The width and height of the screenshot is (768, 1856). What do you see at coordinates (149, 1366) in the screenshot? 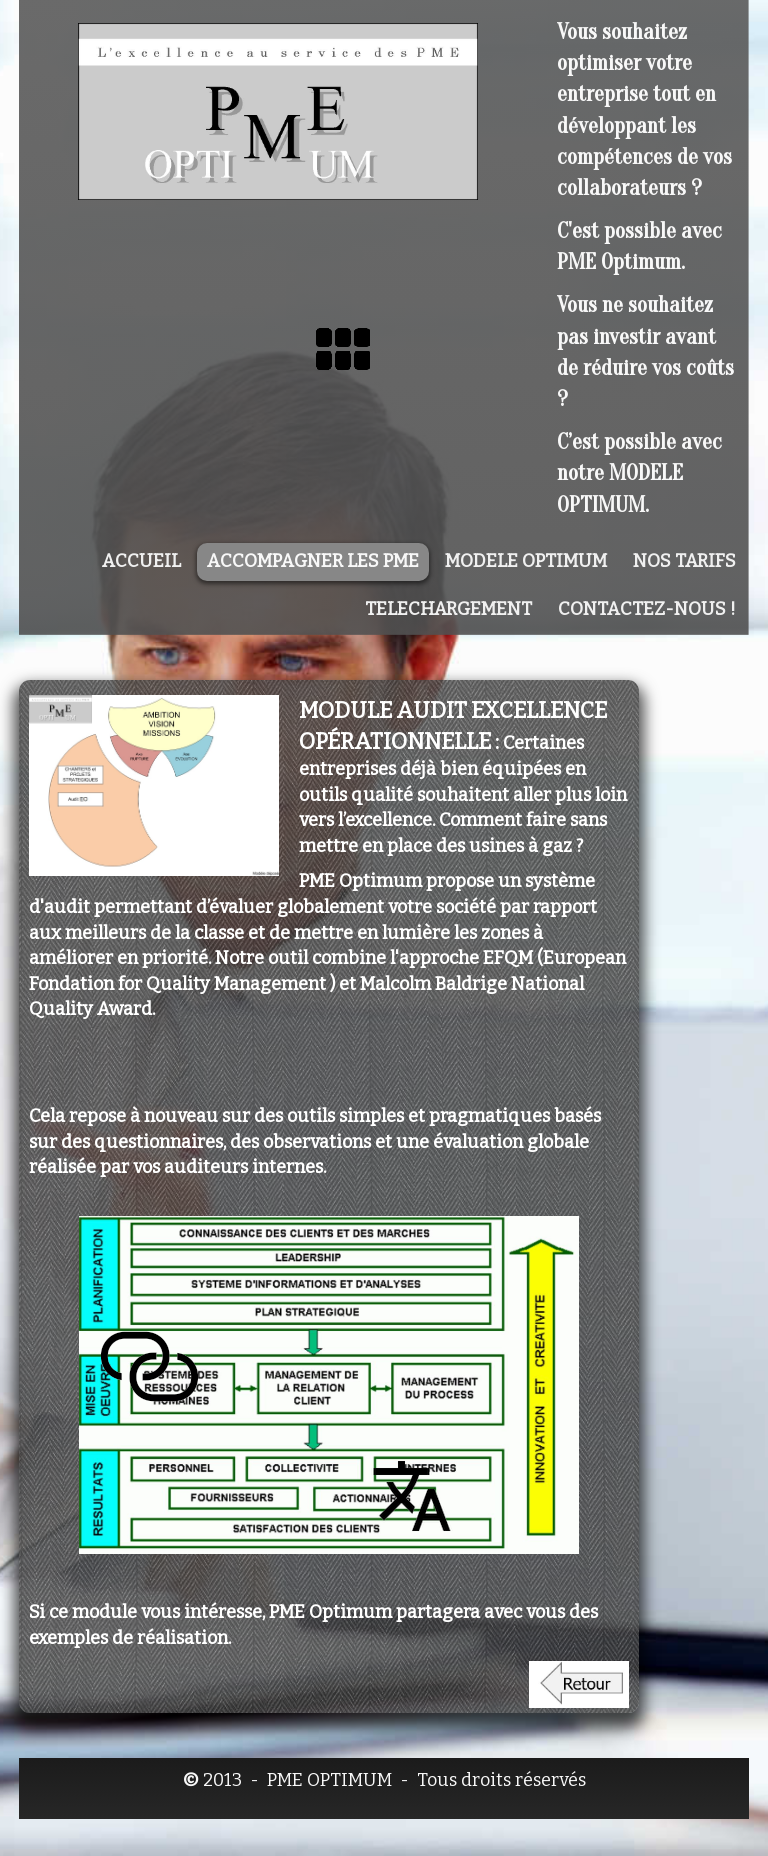
I see `insert or create a hyperlink` at bounding box center [149, 1366].